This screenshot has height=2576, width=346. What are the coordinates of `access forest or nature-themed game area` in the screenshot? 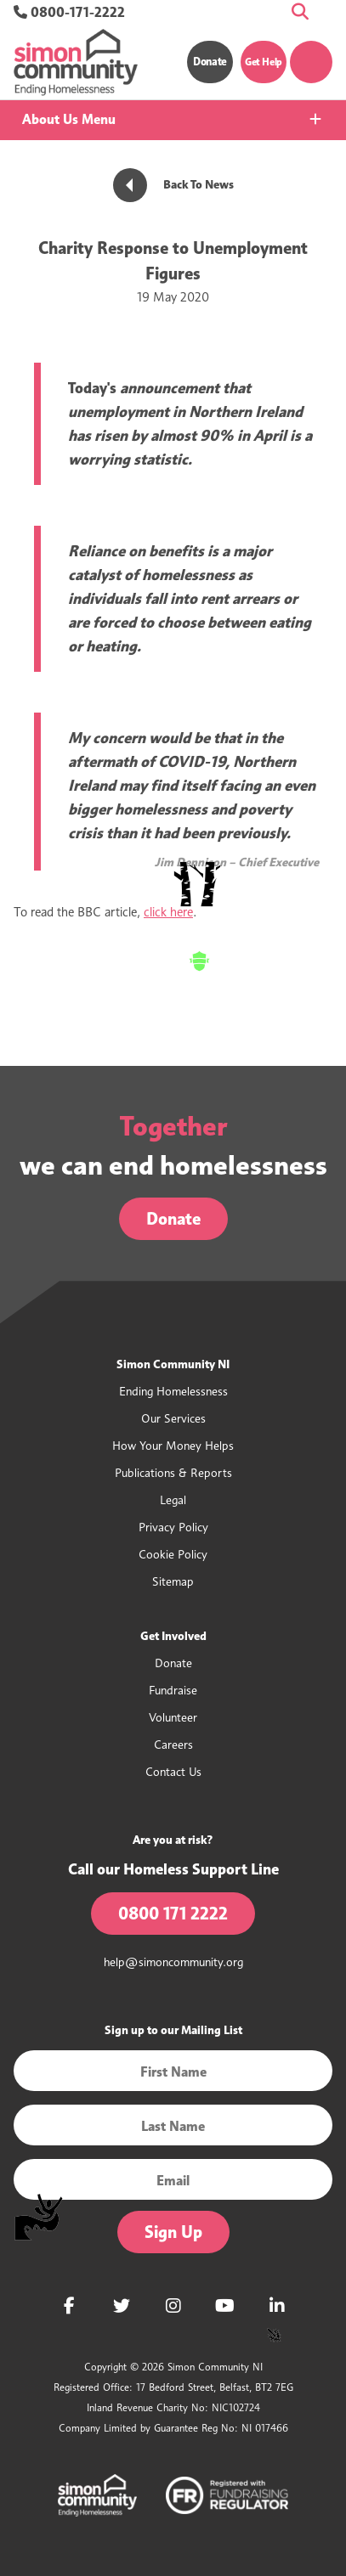 It's located at (197, 884).